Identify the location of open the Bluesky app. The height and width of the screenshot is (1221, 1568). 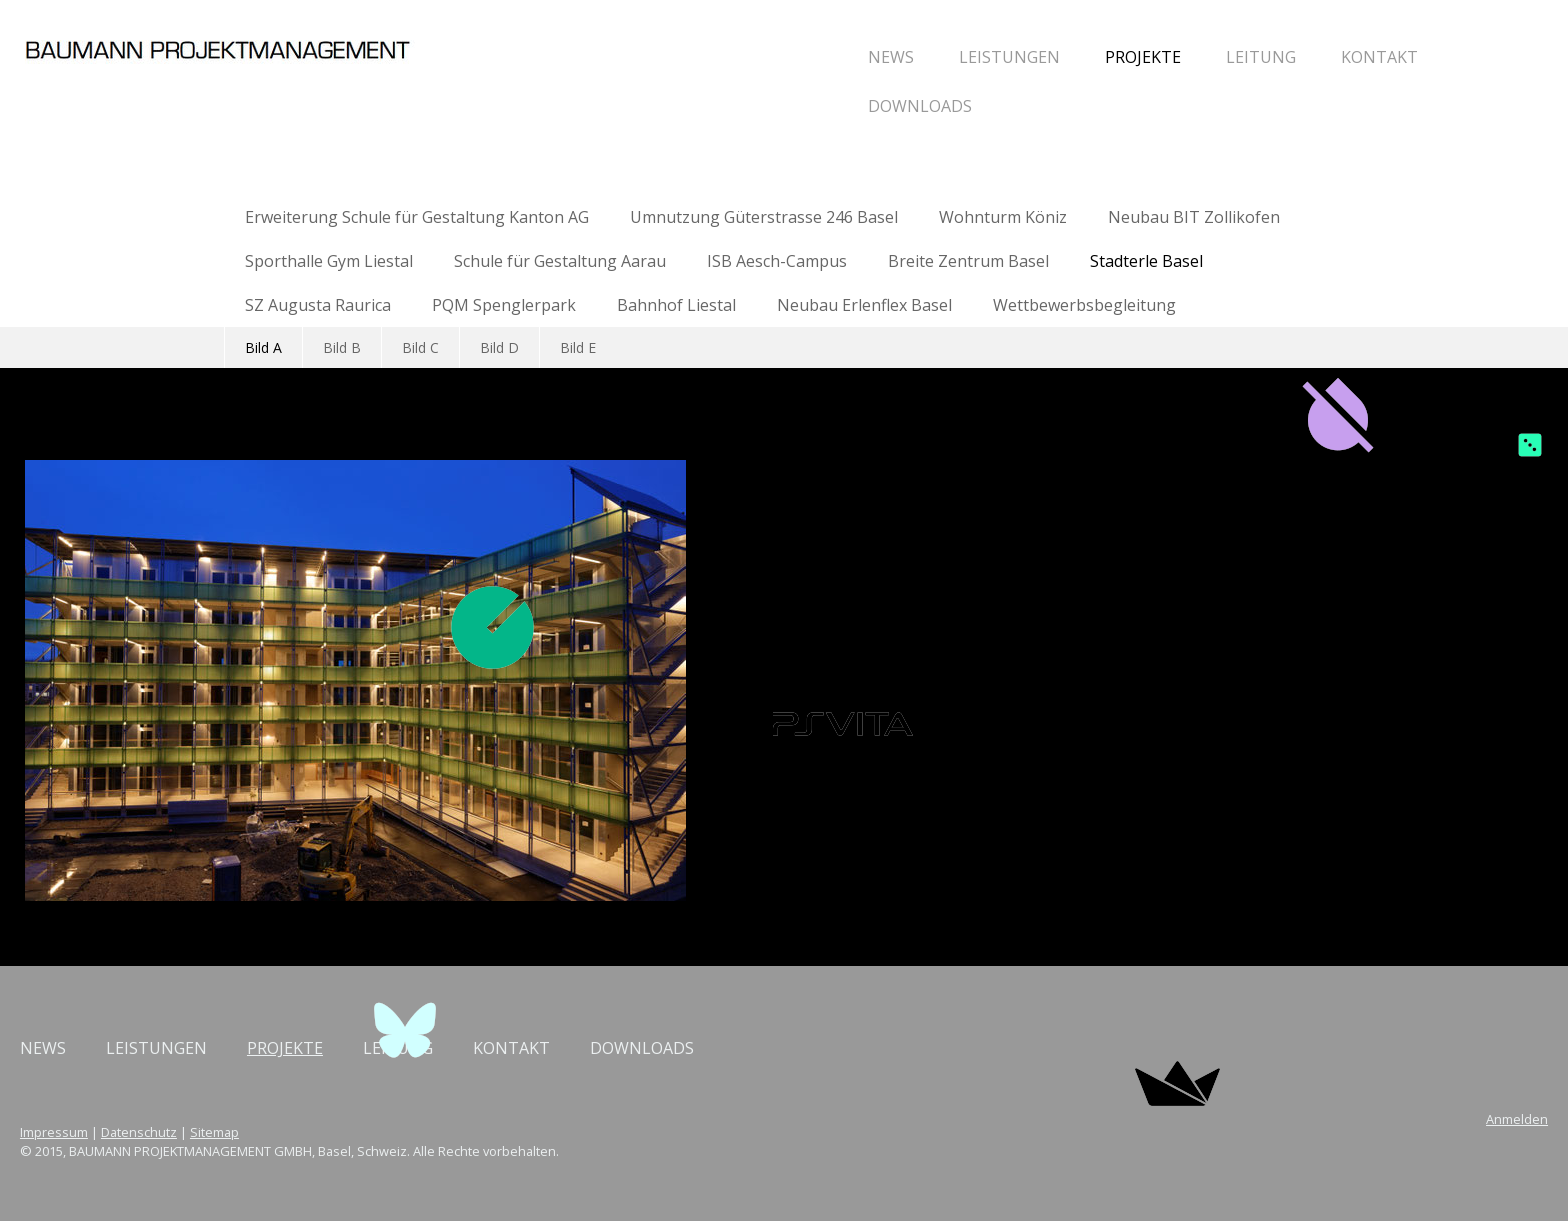
(405, 1029).